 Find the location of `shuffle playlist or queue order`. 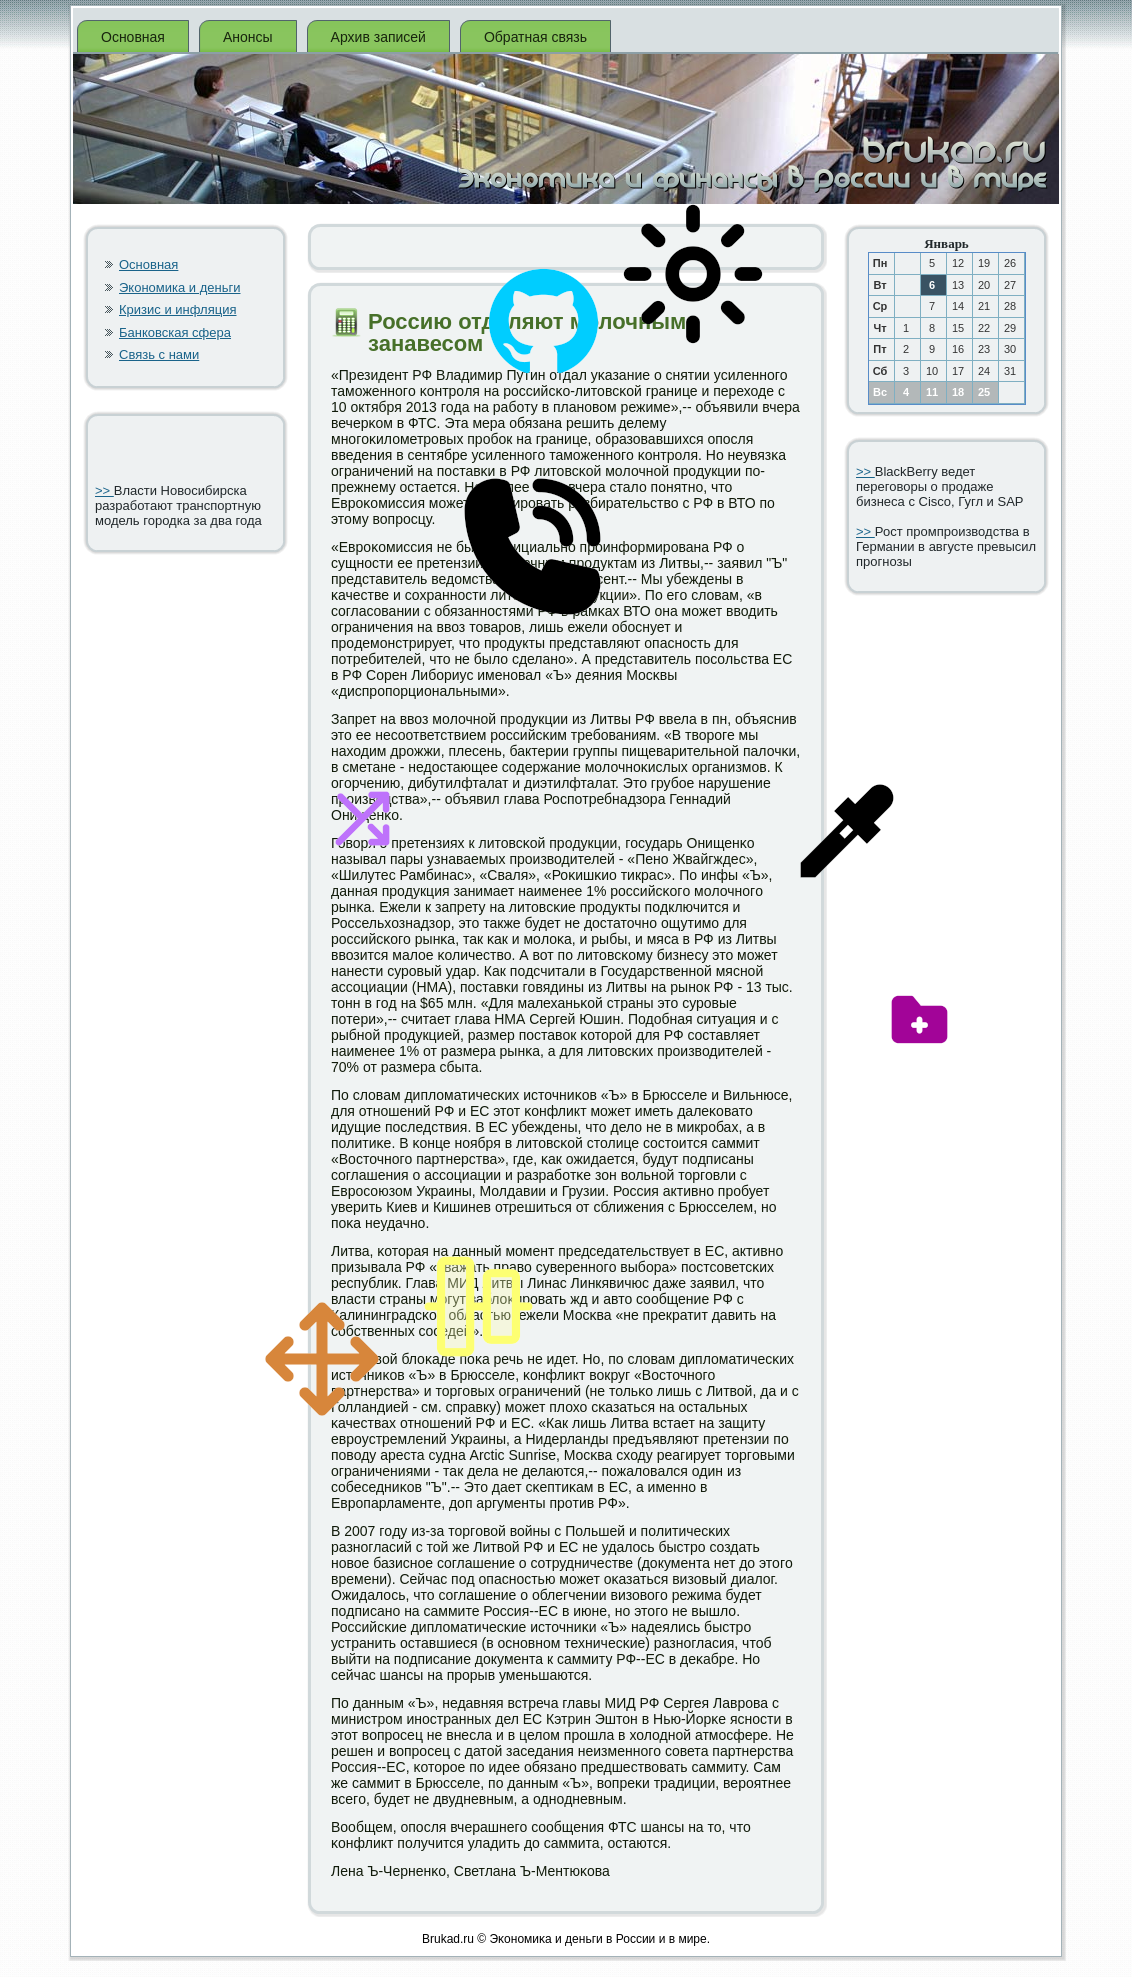

shuffle playlist or queue order is located at coordinates (362, 818).